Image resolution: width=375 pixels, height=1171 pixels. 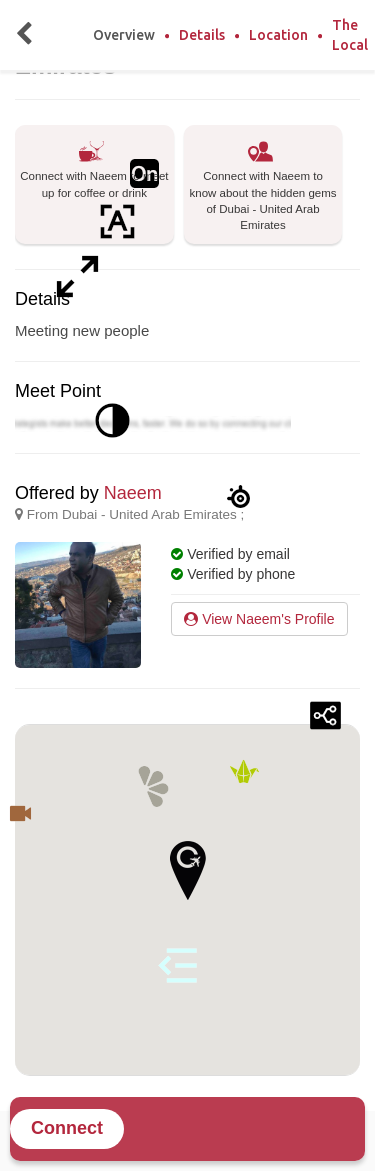 What do you see at coordinates (77, 276) in the screenshot?
I see `expand content to full screen` at bounding box center [77, 276].